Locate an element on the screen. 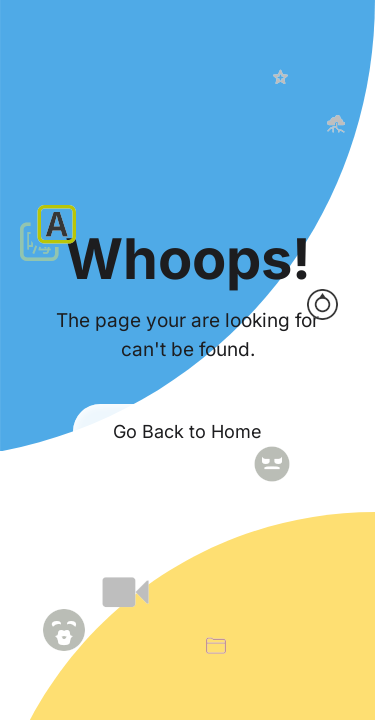 The height and width of the screenshot is (720, 375). add to favorites is located at coordinates (280, 77).